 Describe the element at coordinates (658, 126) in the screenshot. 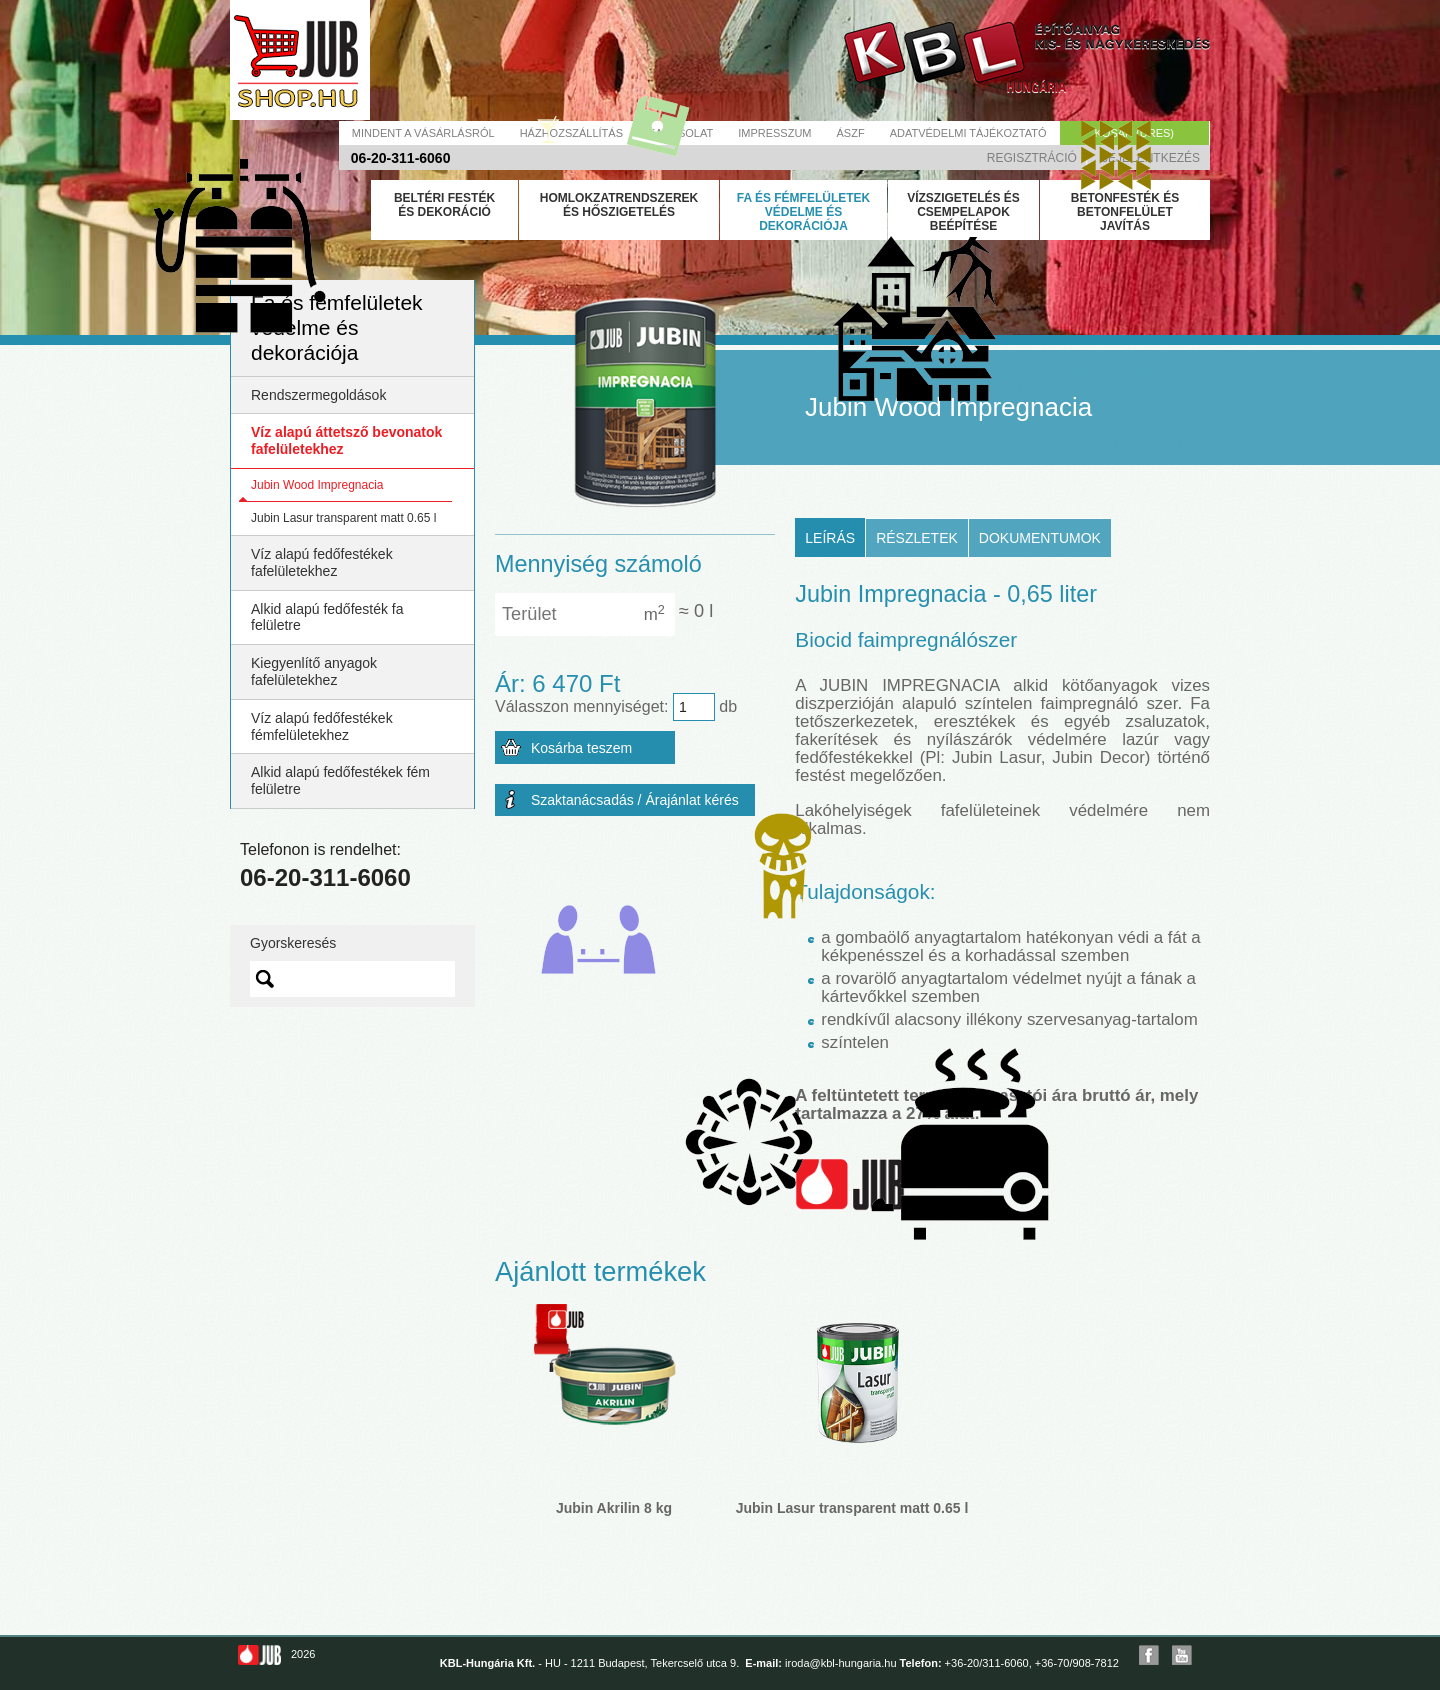

I see `save your current progress` at that location.